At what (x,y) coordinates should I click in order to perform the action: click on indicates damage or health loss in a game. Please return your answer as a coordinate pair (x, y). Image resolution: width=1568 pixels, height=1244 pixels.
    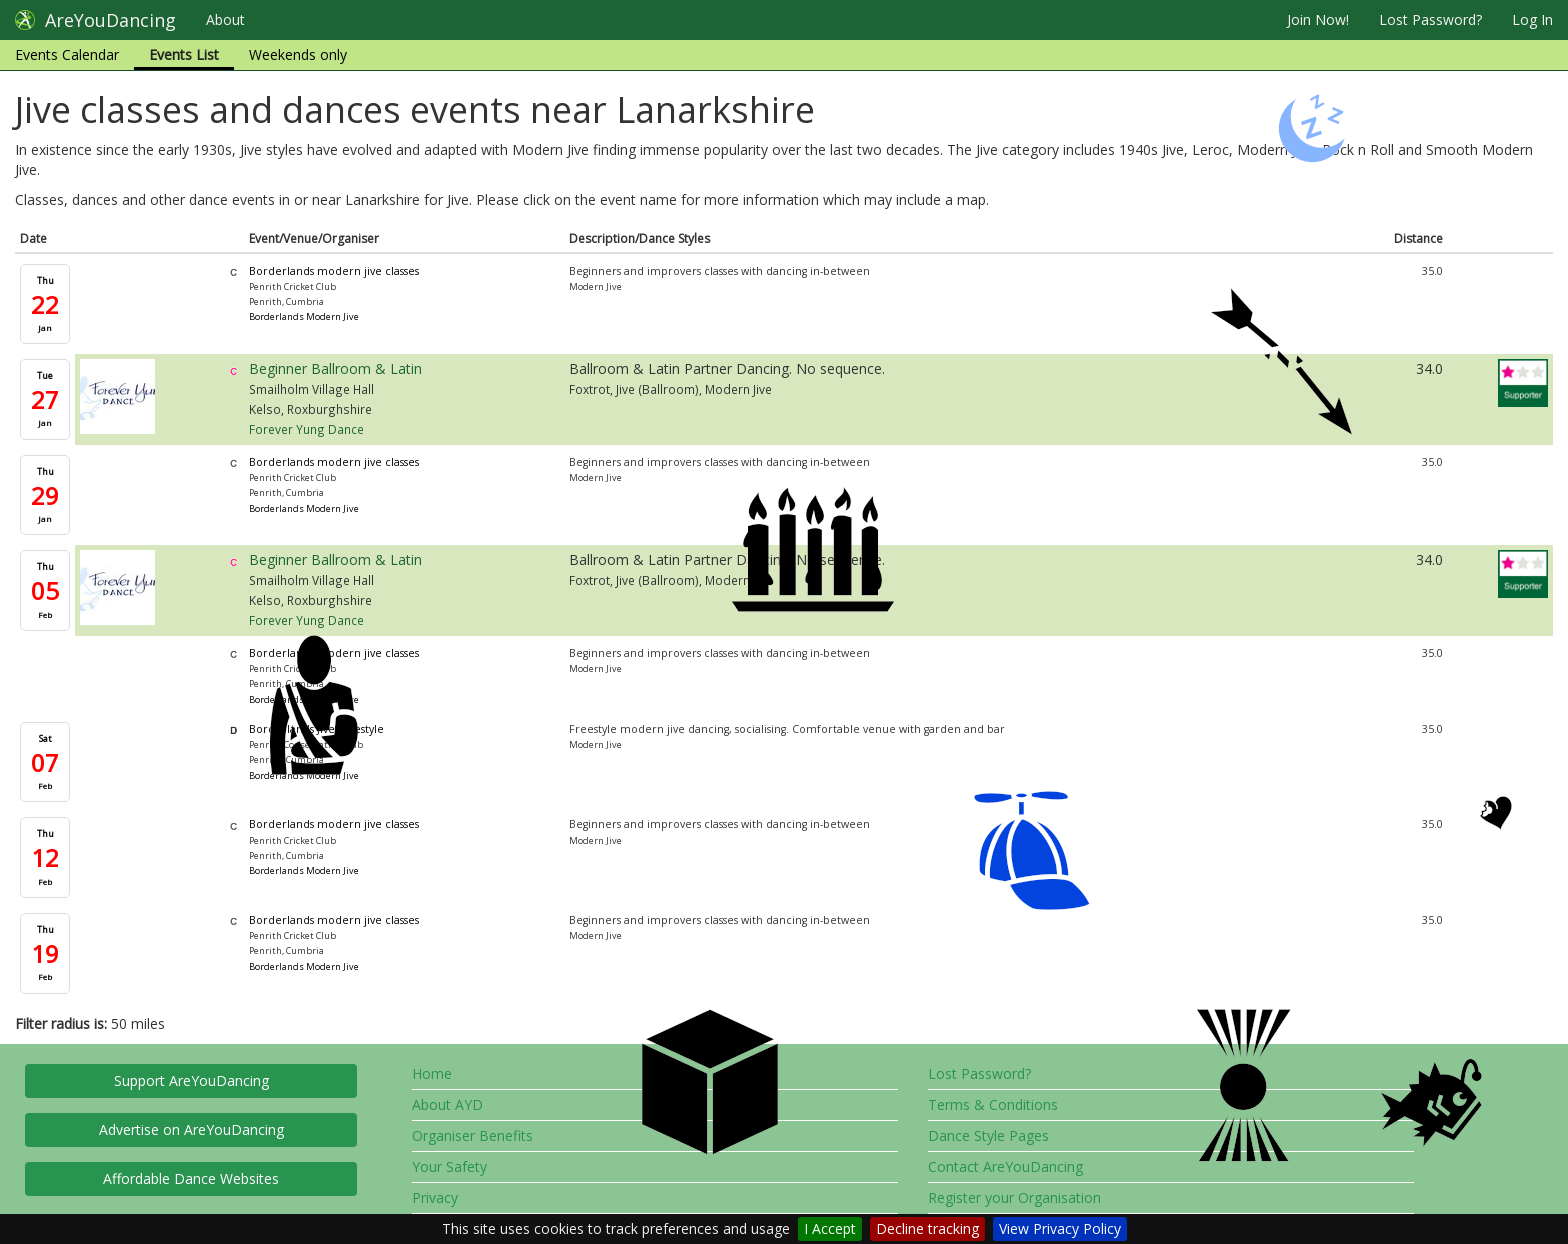
    Looking at the image, I should click on (1495, 813).